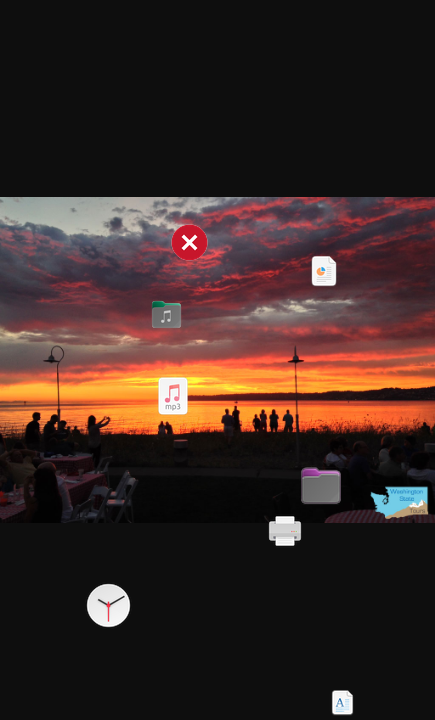  What do you see at coordinates (285, 531) in the screenshot?
I see `print the current file or document` at bounding box center [285, 531].